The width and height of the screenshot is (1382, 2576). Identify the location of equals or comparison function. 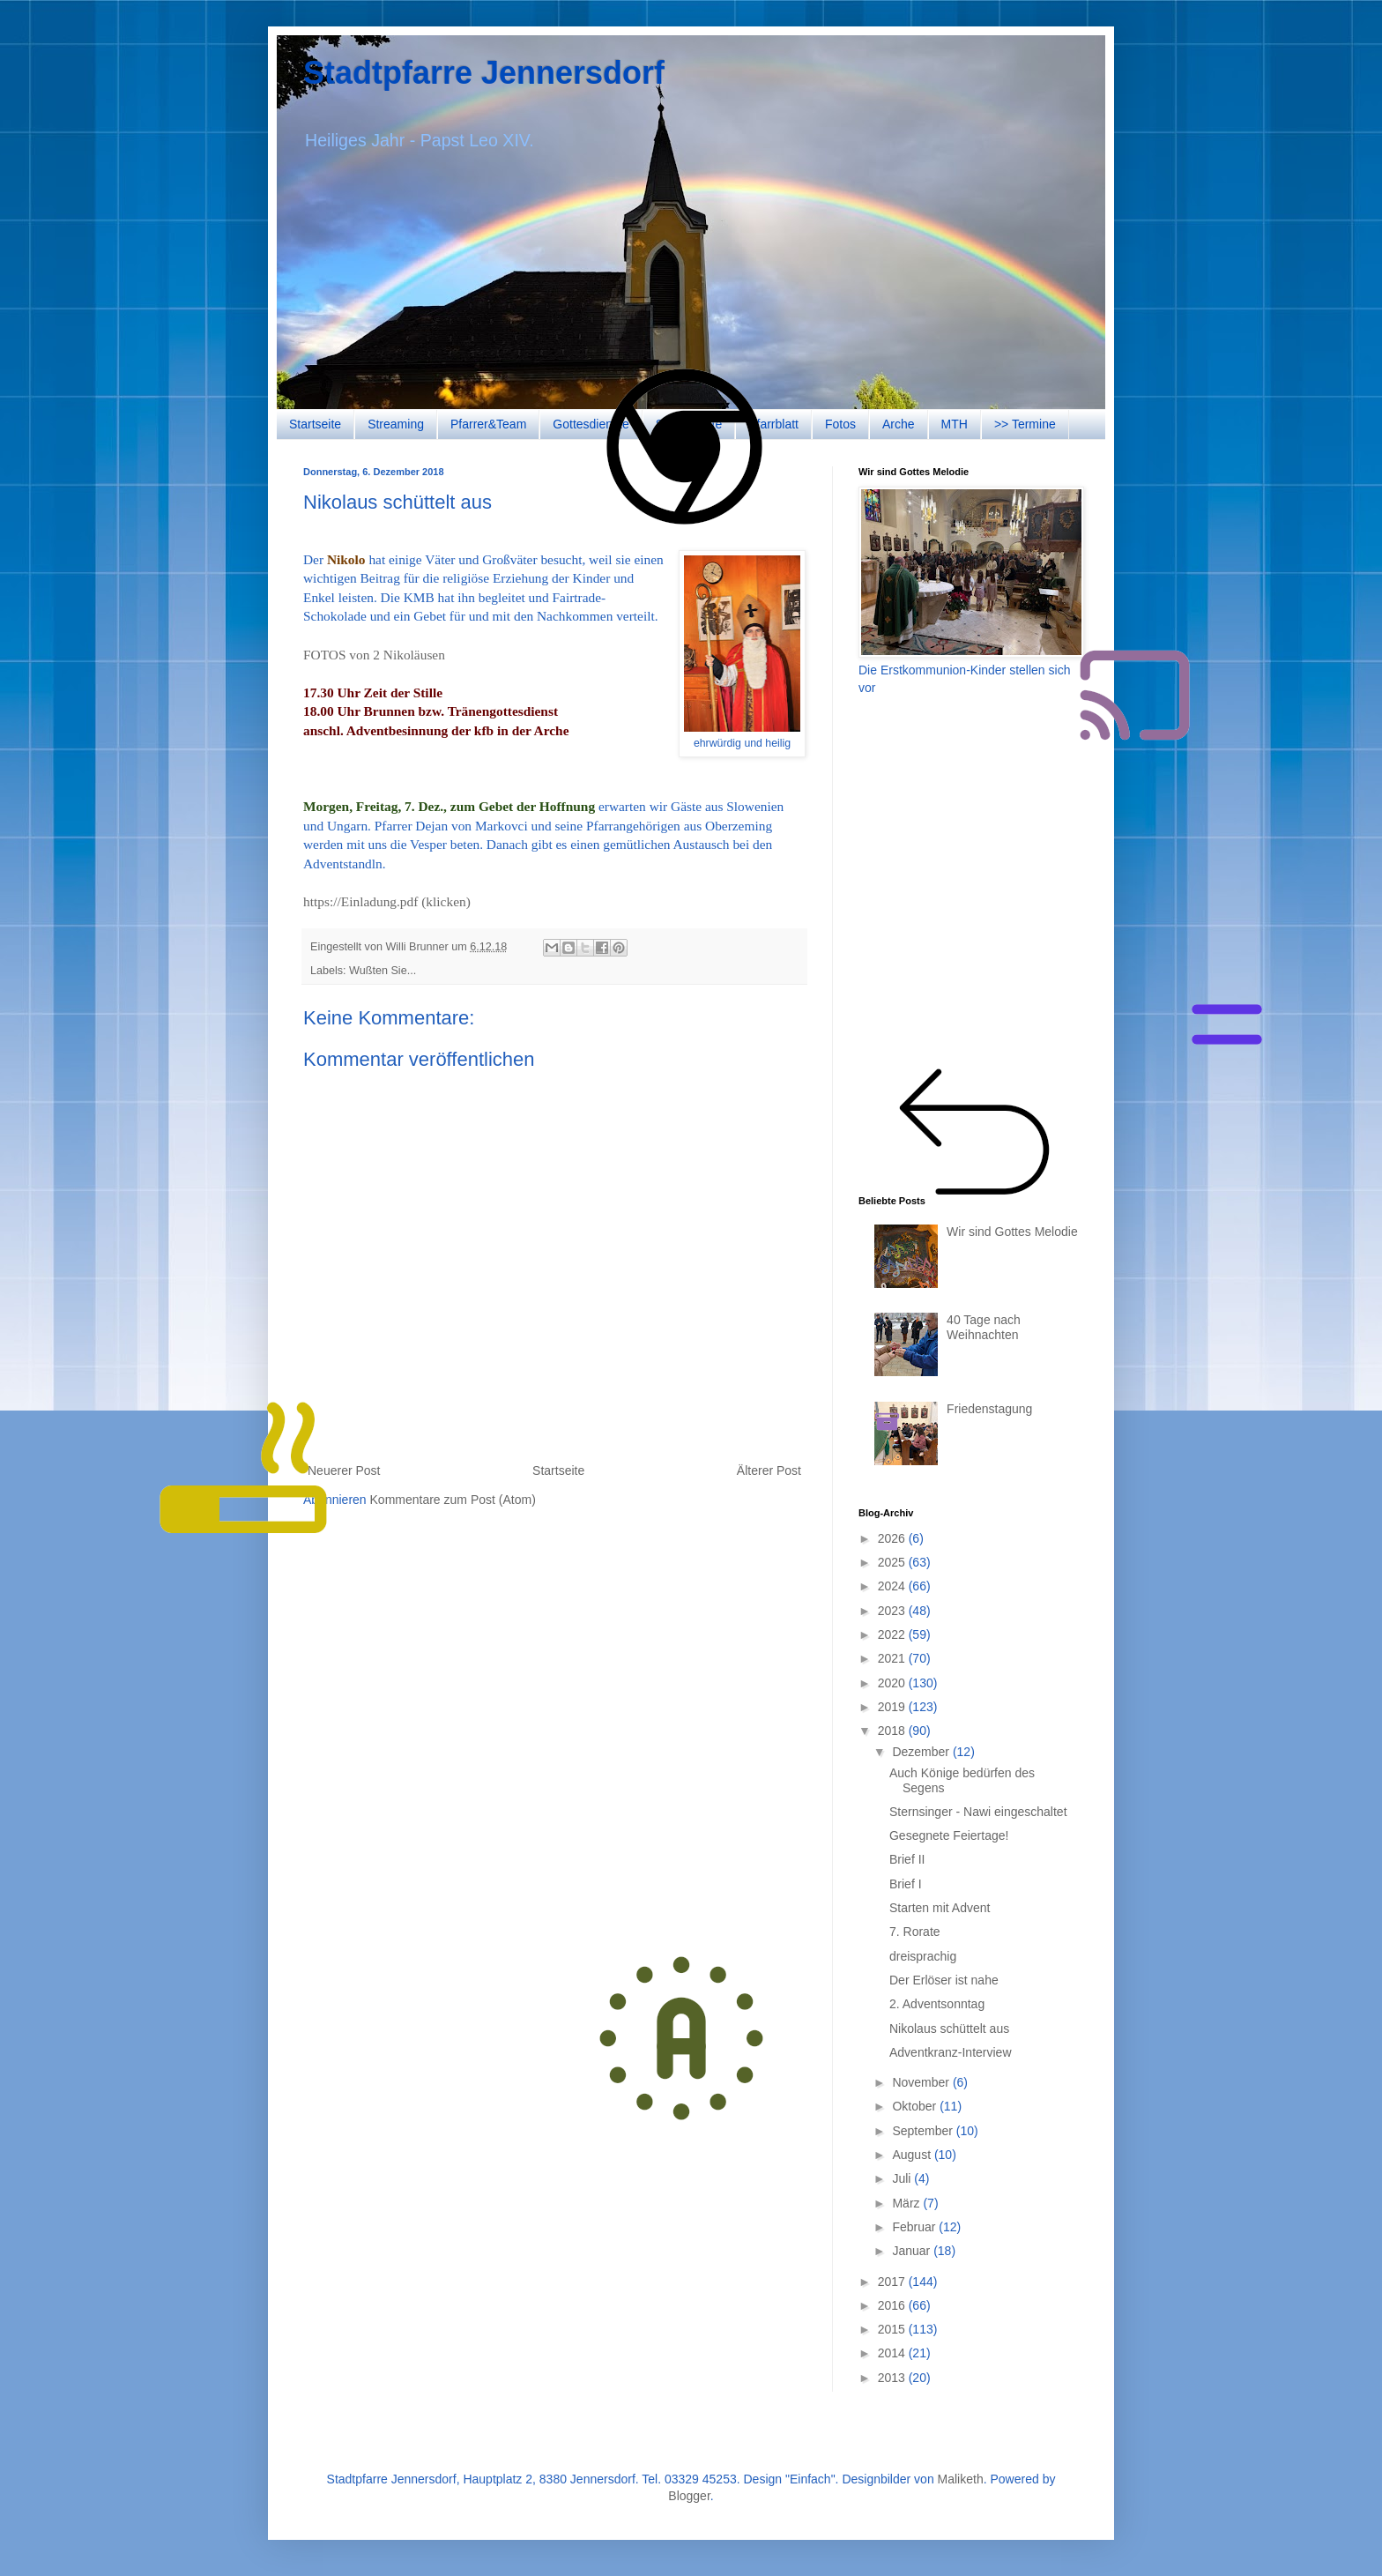
(1227, 1024).